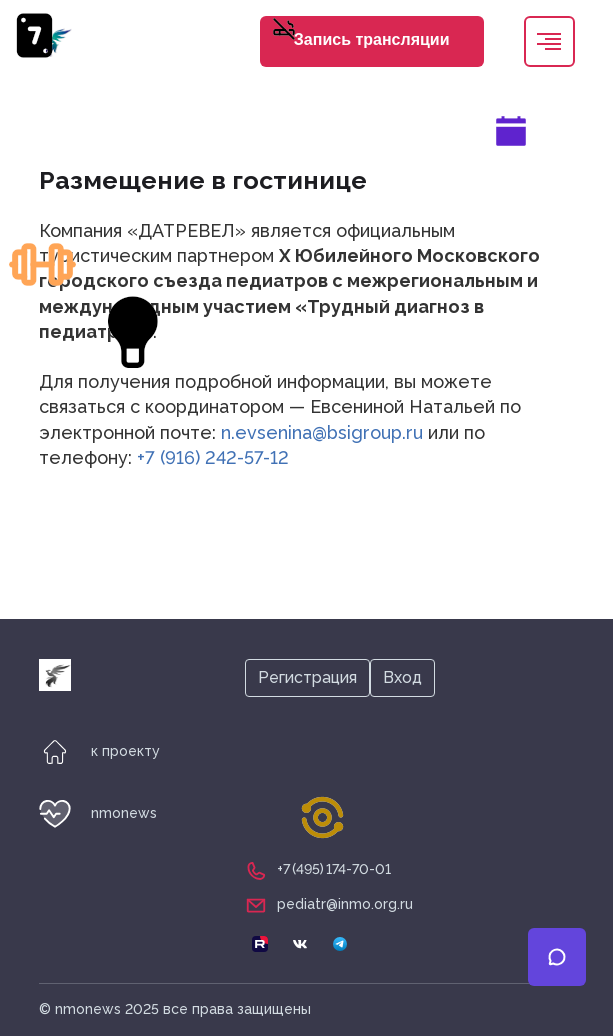  I want to click on playing card with value 7, so click(34, 35).